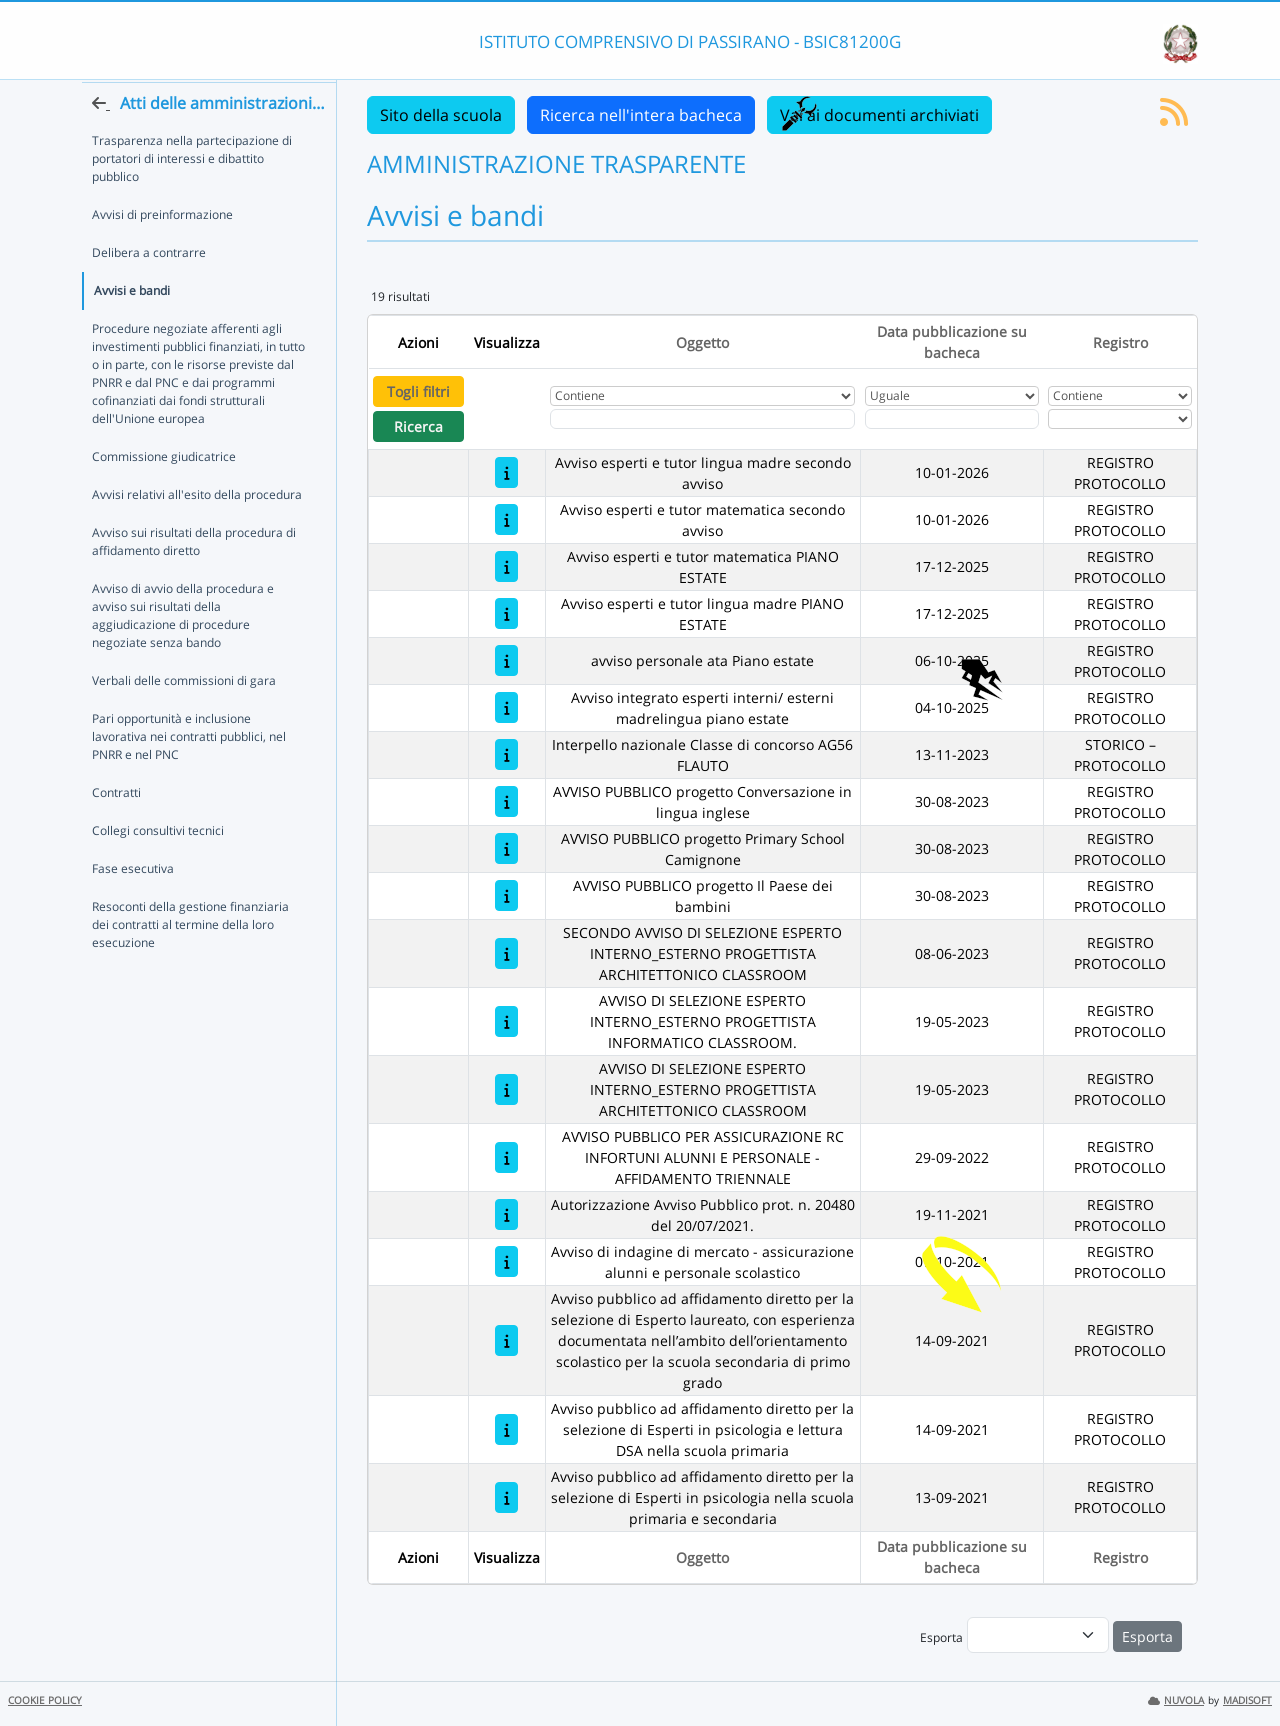  I want to click on cast a lunar or night-themed spell, so click(799, 113).